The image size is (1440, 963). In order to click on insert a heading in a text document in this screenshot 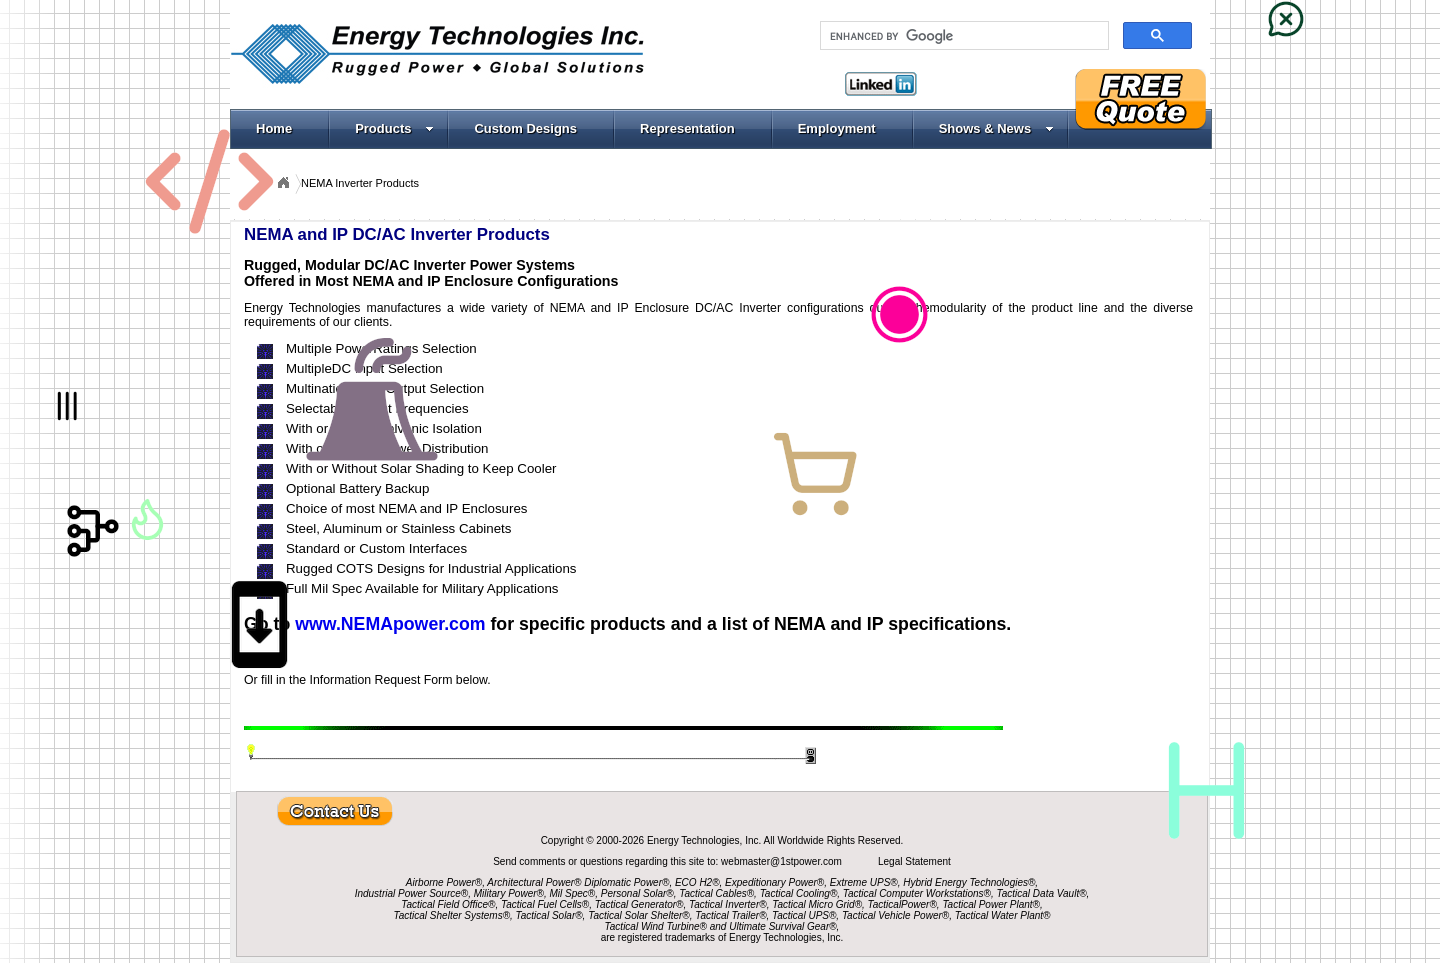, I will do `click(1206, 790)`.